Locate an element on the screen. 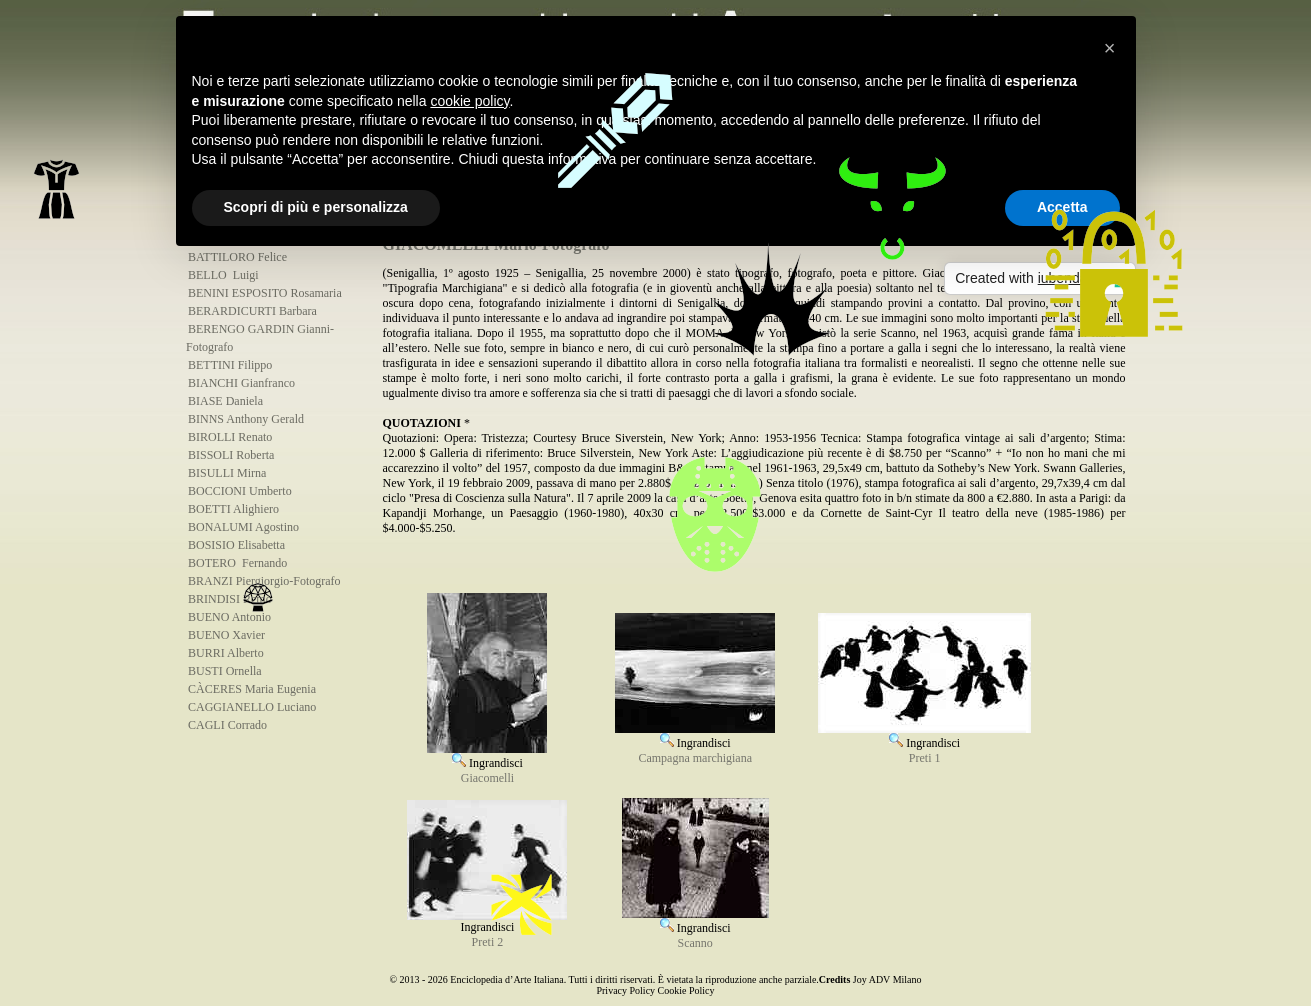  indicates a secure encrypted connection is located at coordinates (1114, 275).